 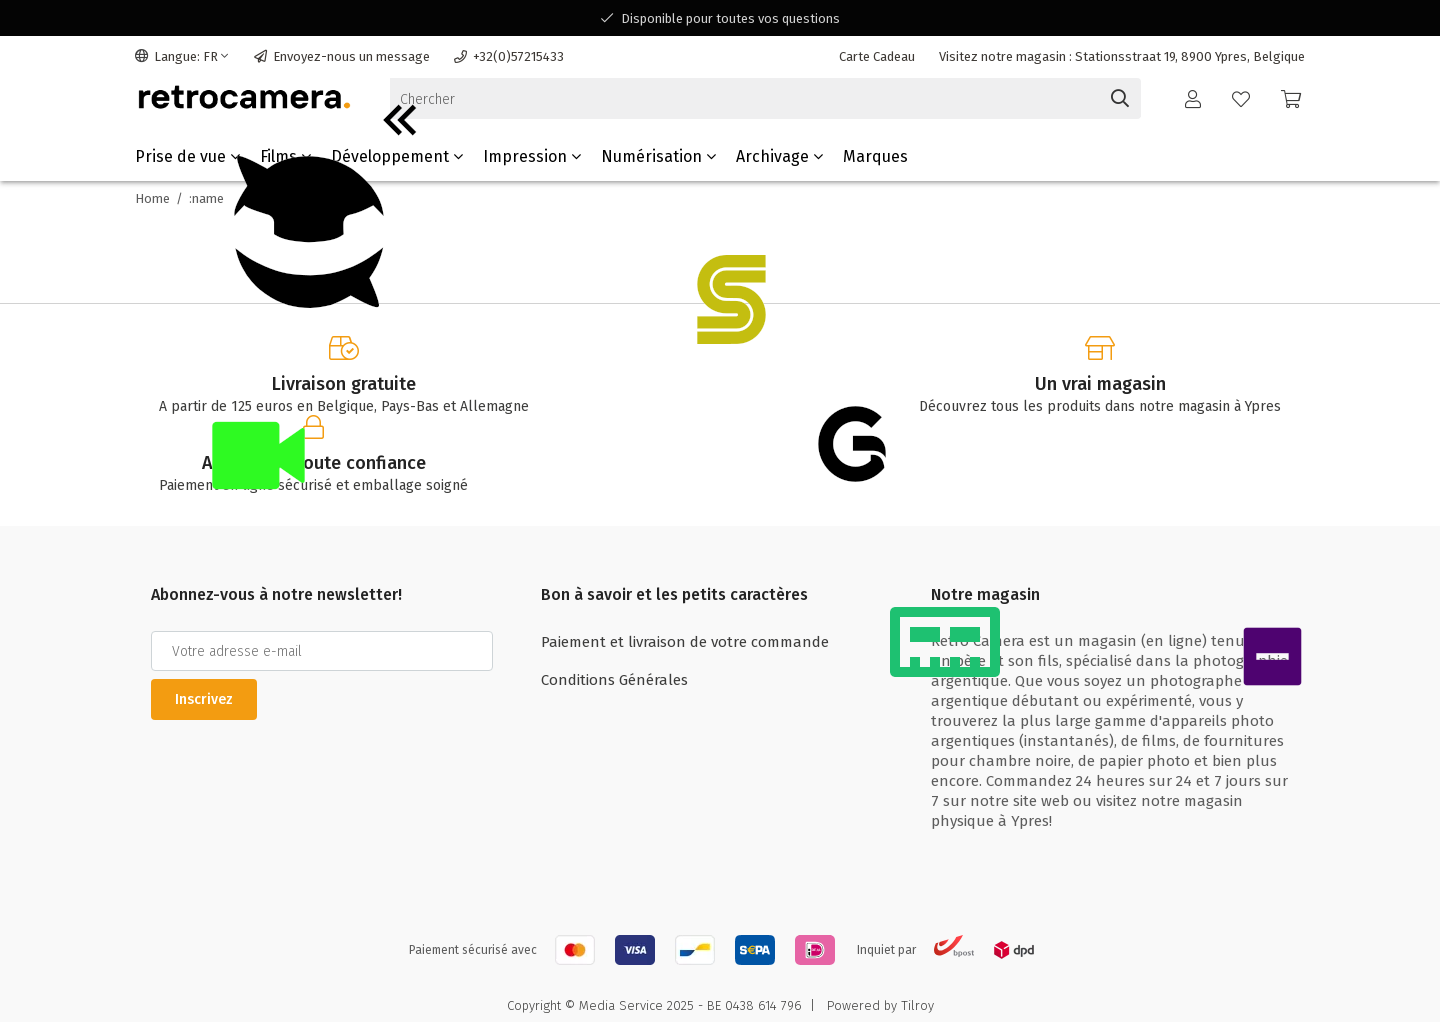 I want to click on view RAM or memory usage, so click(x=945, y=642).